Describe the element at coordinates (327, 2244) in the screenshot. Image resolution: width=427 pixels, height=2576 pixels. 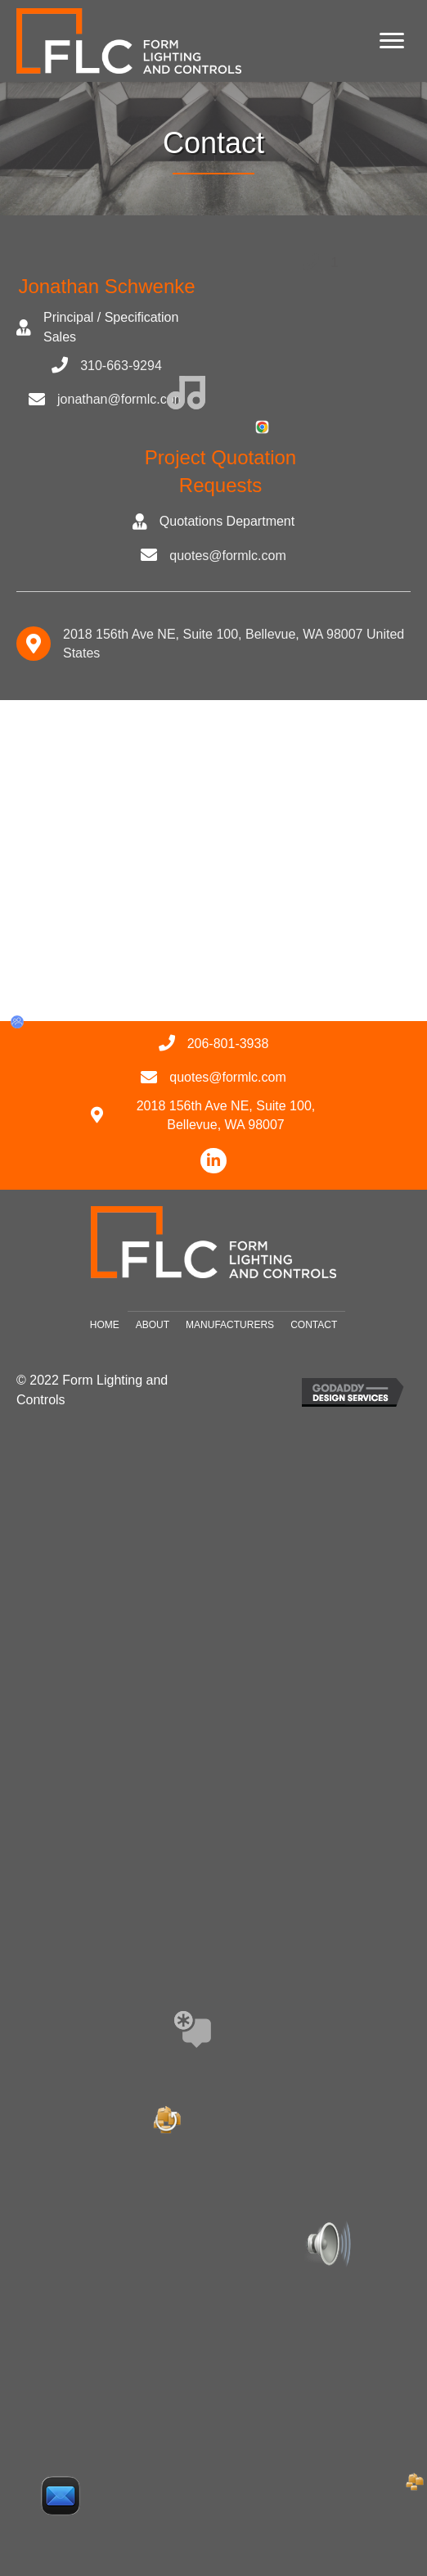
I see `volume is set to high` at that location.